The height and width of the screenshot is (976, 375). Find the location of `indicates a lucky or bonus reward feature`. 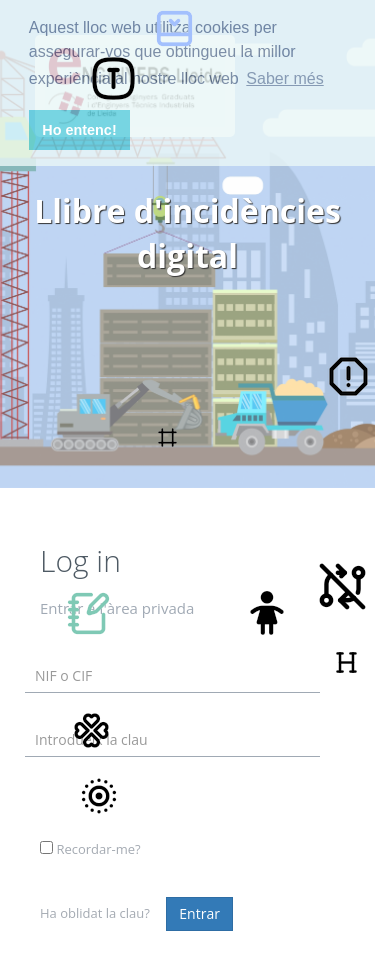

indicates a lucky or bonus reward feature is located at coordinates (91, 730).